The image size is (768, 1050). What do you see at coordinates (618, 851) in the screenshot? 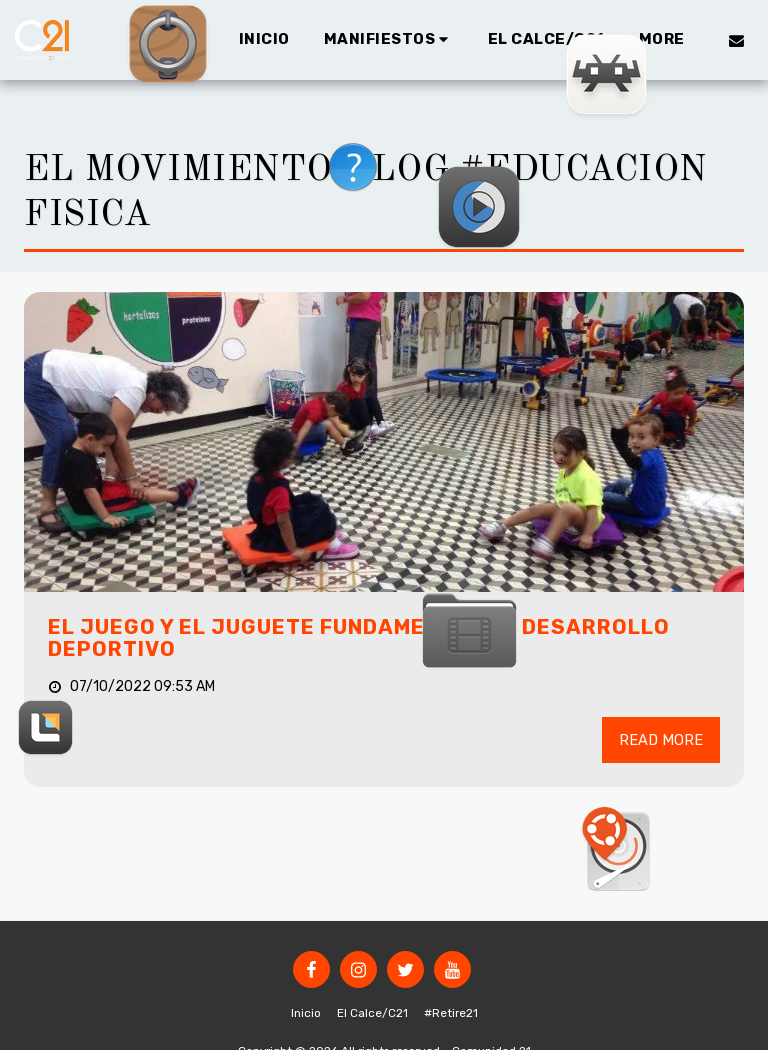
I see `launch the ubiquity installer for ubuntu` at bounding box center [618, 851].